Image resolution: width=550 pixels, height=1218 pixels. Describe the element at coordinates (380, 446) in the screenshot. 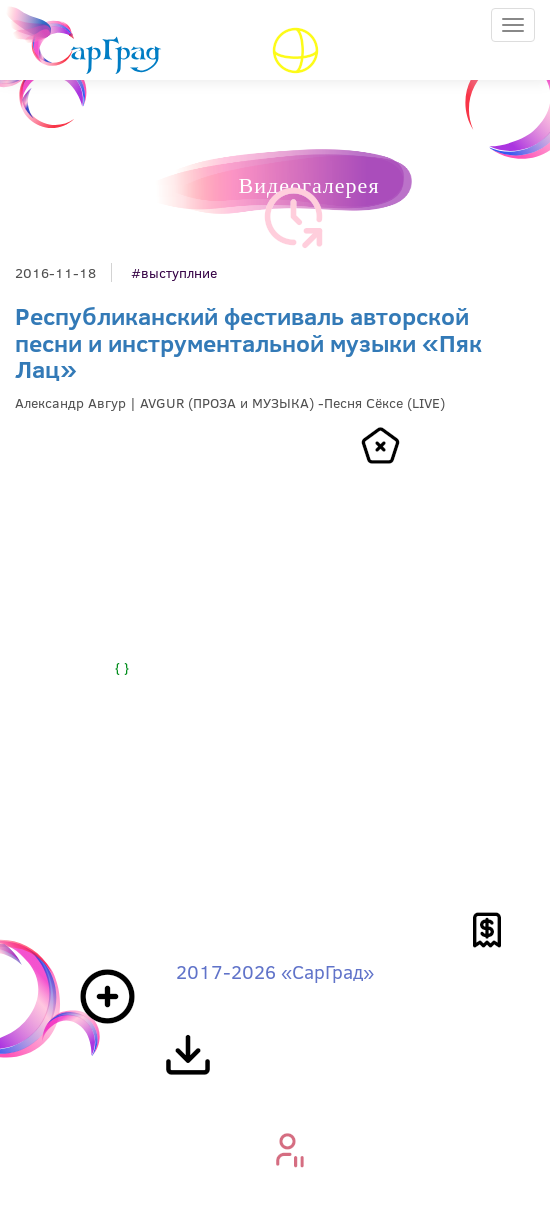

I see `remove or delete a selected shape` at that location.